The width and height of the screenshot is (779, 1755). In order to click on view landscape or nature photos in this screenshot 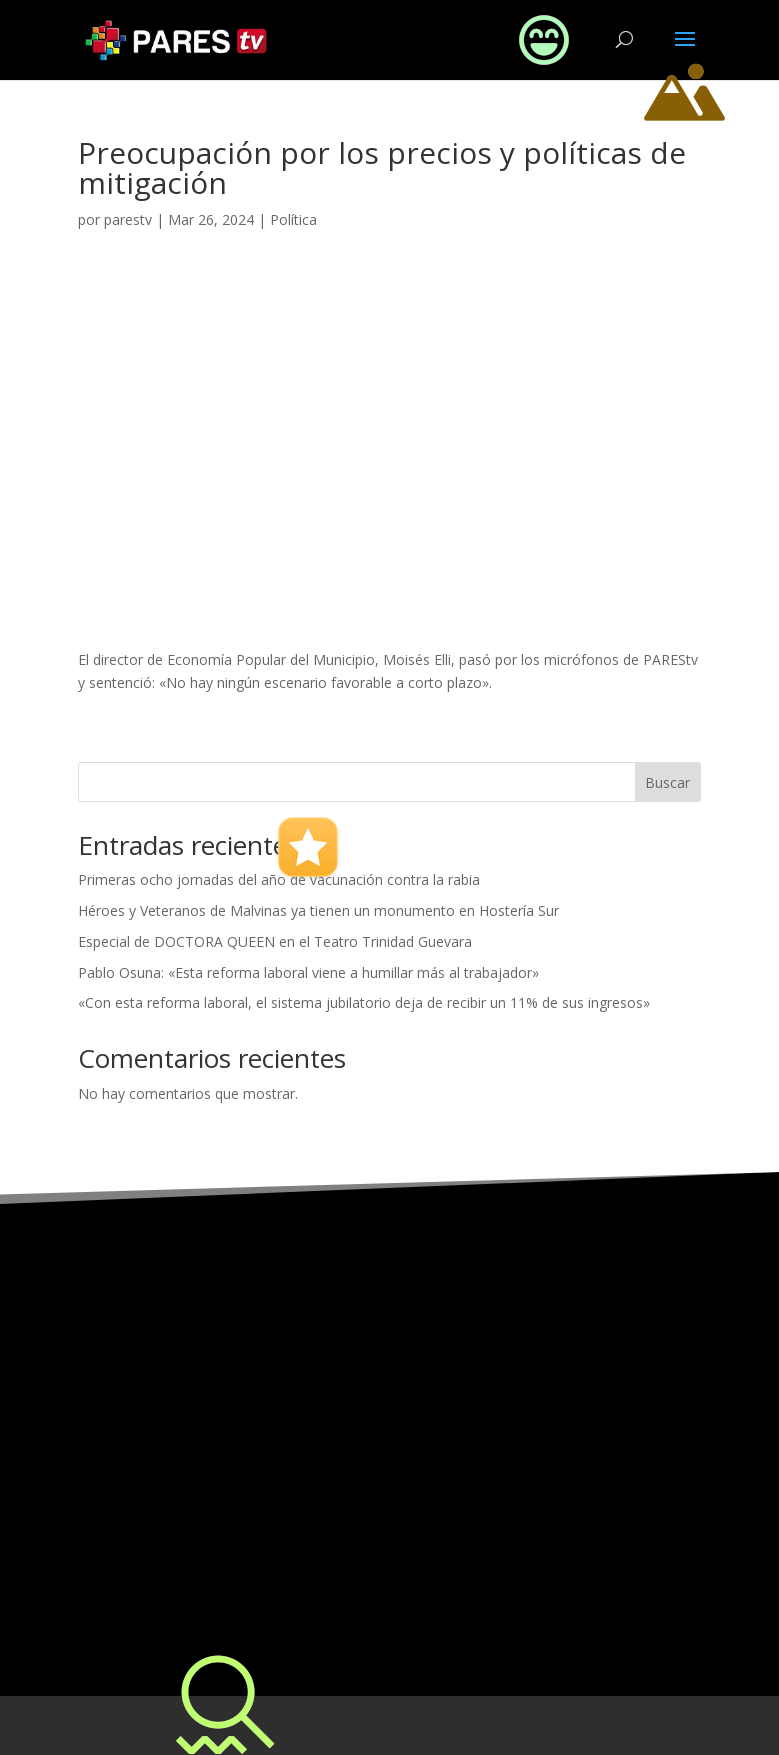, I will do `click(684, 95)`.